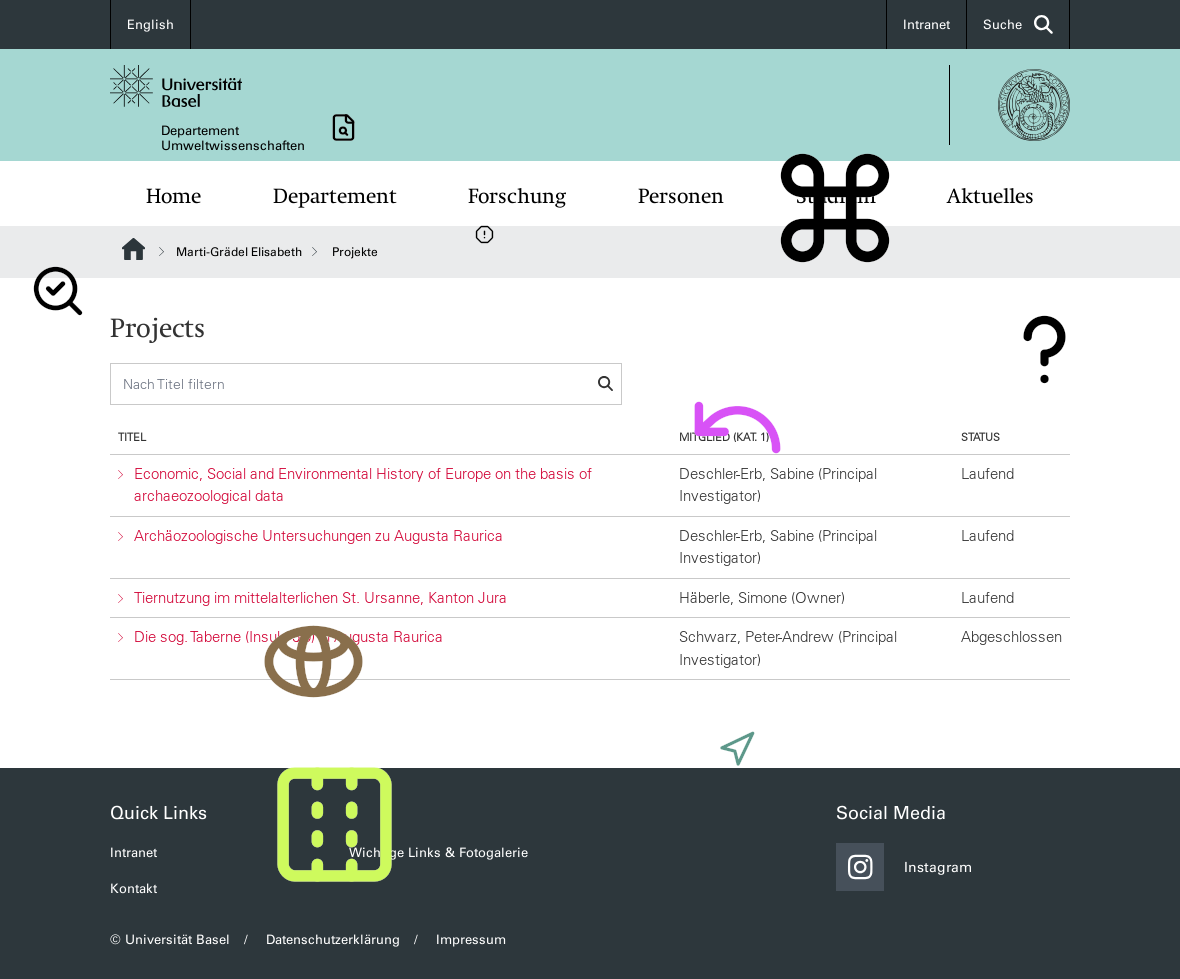  I want to click on undo the last action, so click(737, 427).